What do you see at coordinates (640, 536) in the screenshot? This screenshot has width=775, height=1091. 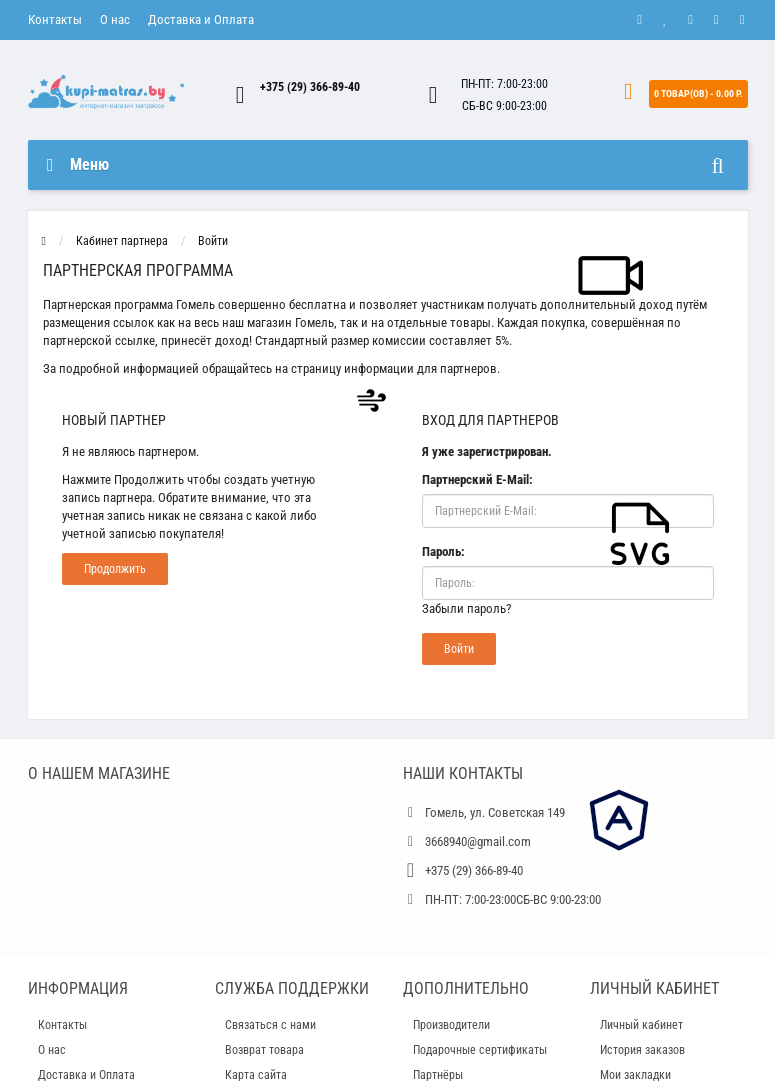 I see `view or open an SVG file` at bounding box center [640, 536].